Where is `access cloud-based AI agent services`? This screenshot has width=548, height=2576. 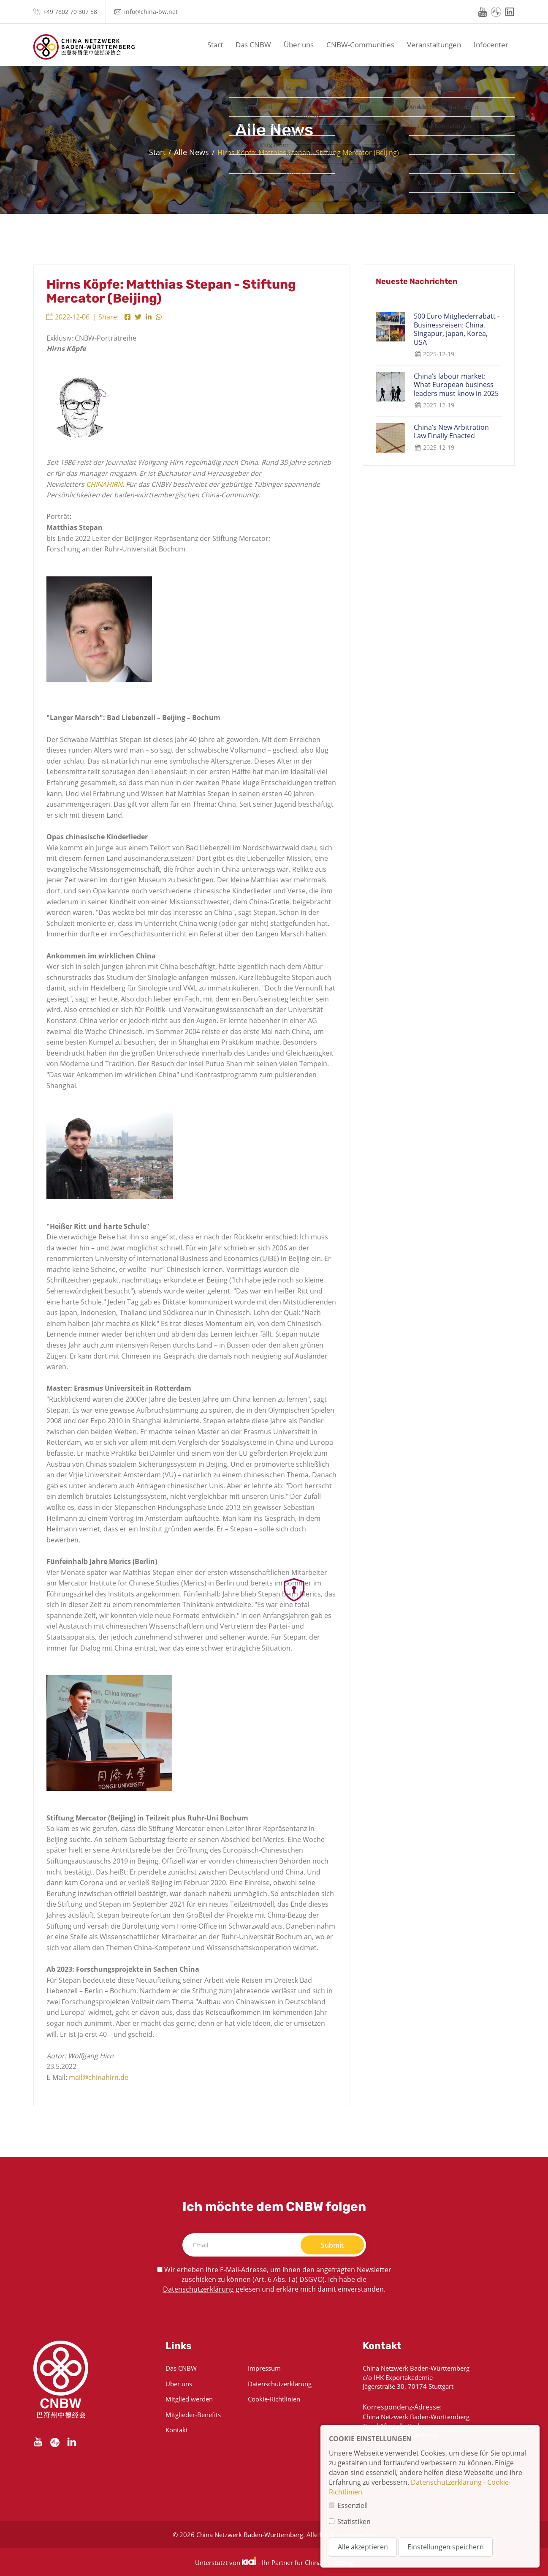
access cloud-based AI agent services is located at coordinates (100, 393).